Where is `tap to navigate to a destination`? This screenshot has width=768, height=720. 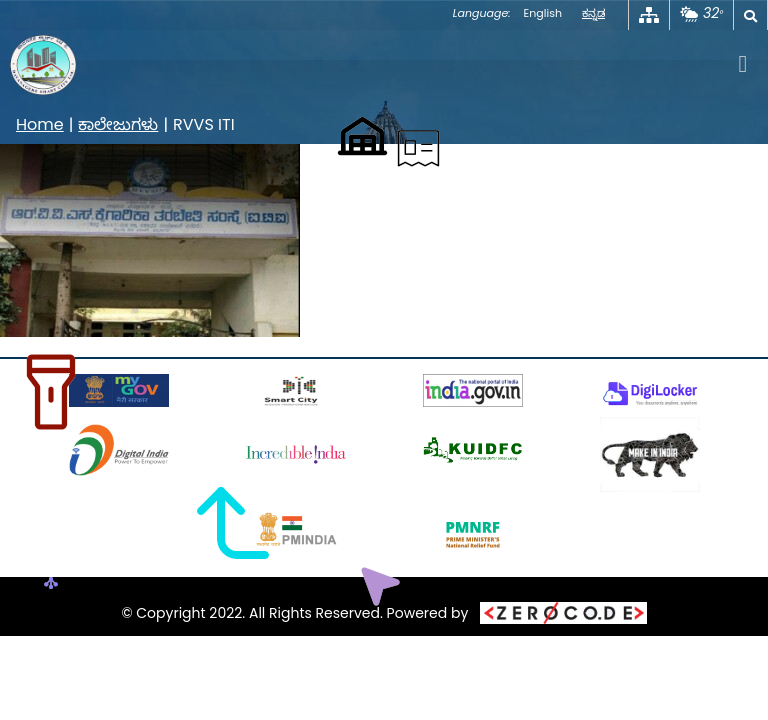 tap to navigate to a destination is located at coordinates (377, 583).